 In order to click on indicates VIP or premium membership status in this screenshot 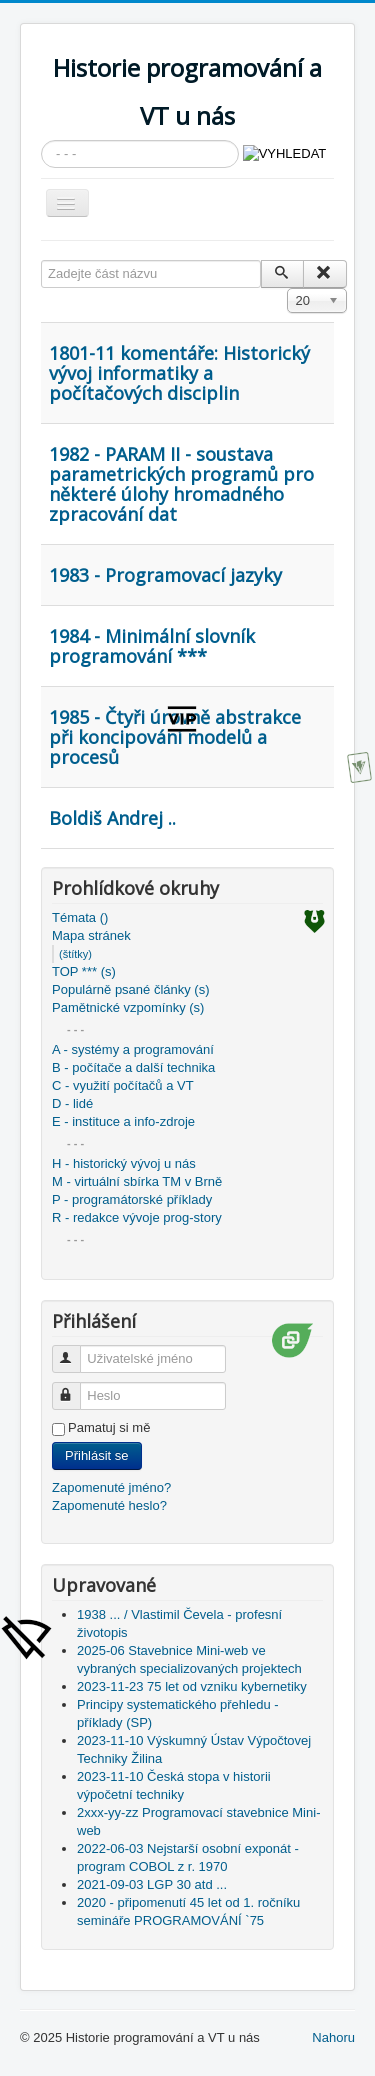, I will do `click(182, 719)`.